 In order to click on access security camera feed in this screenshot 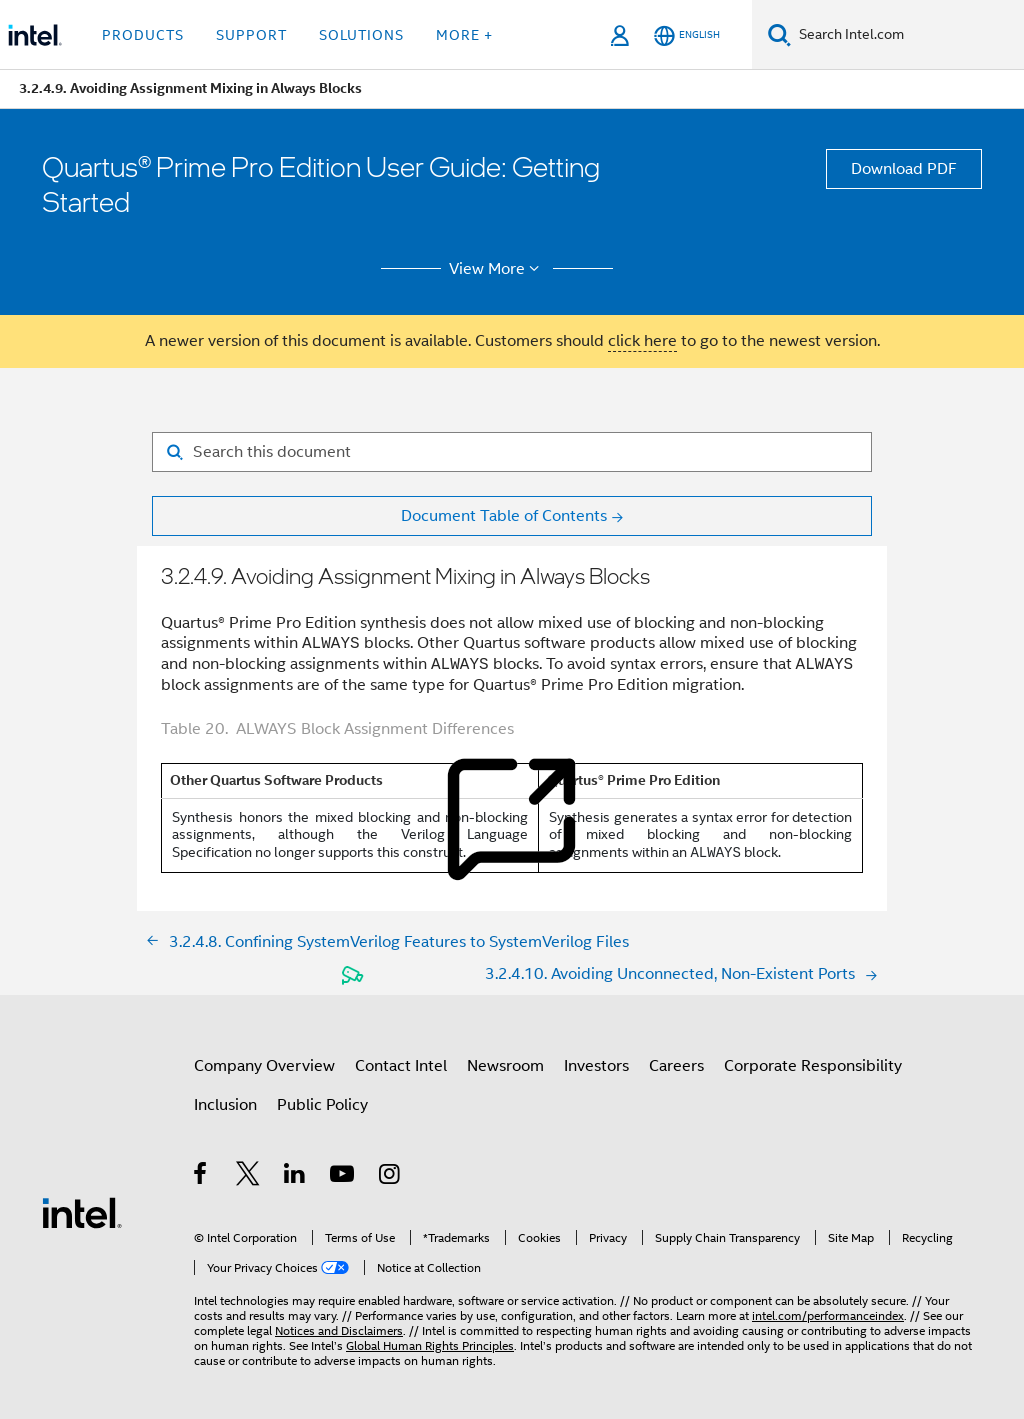, I will do `click(353, 975)`.